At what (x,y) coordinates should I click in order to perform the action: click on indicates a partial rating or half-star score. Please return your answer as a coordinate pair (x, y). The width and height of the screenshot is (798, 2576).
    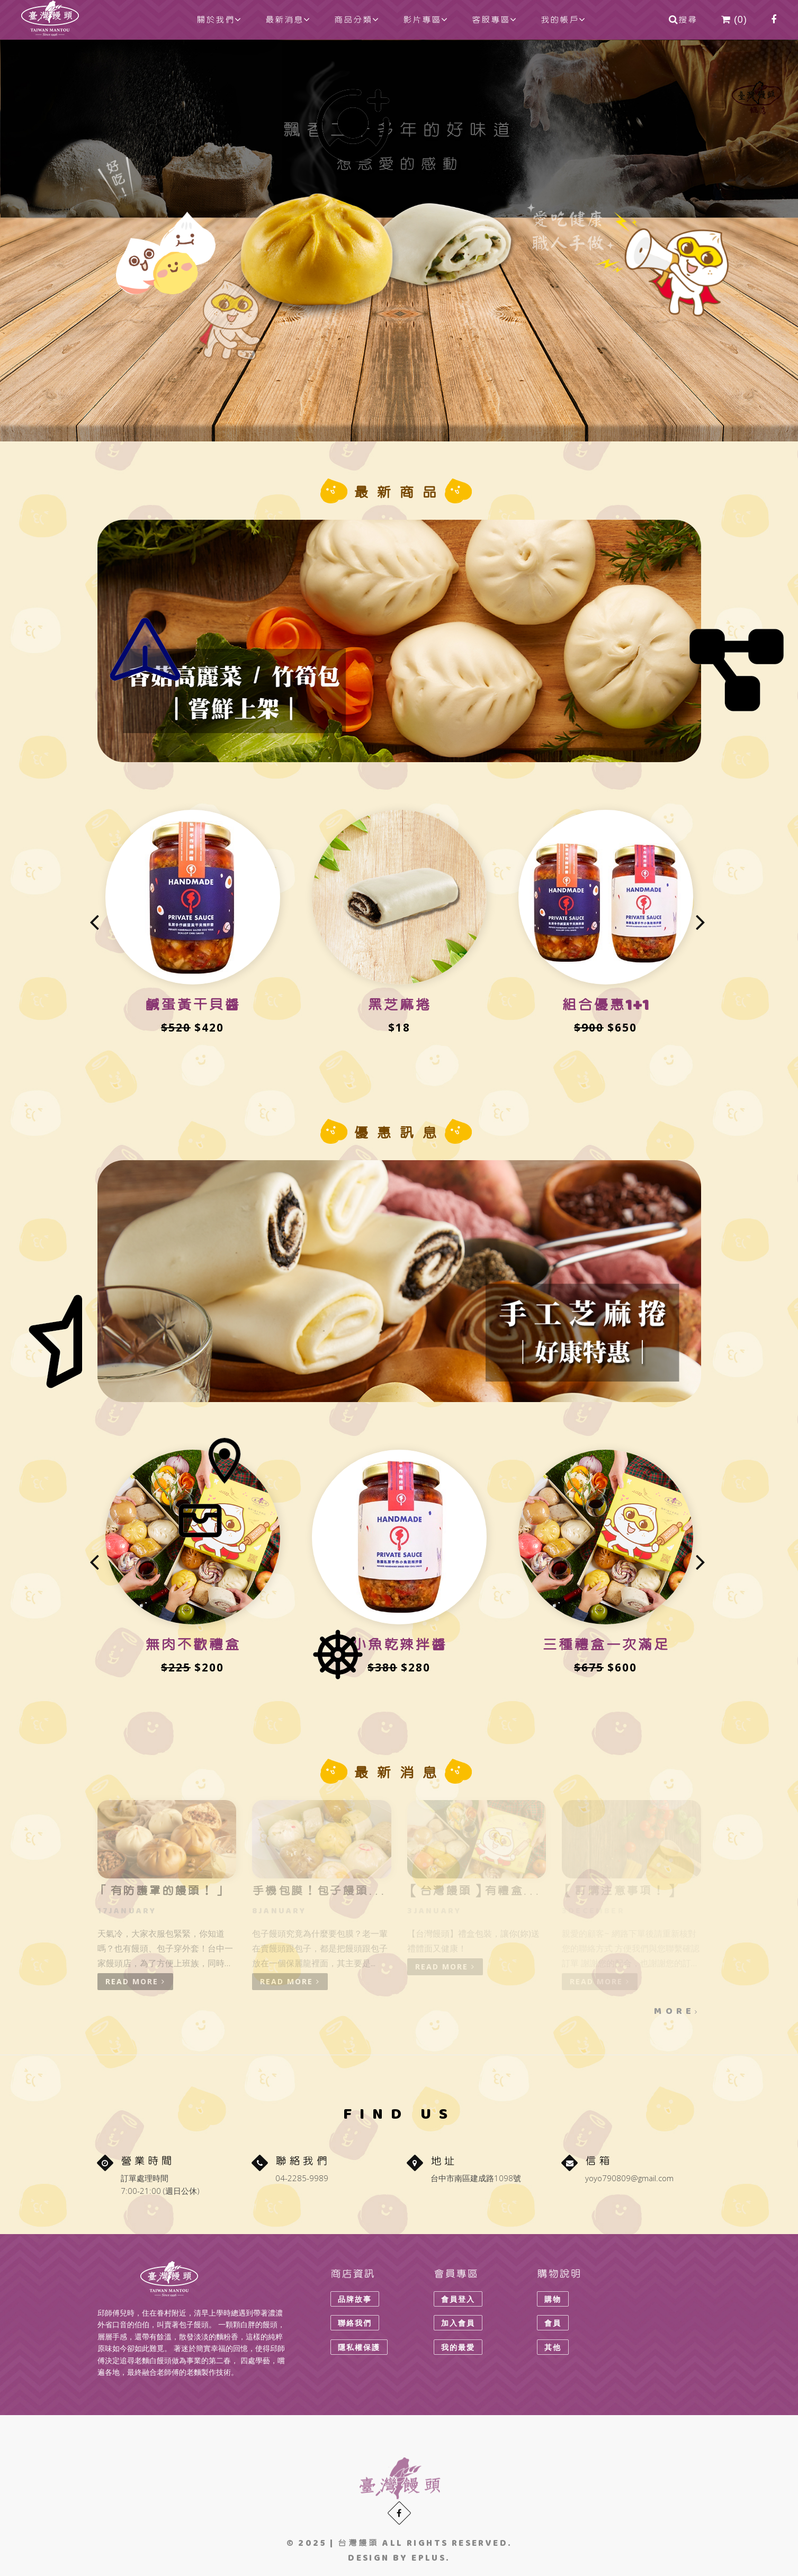
    Looking at the image, I should click on (79, 1344).